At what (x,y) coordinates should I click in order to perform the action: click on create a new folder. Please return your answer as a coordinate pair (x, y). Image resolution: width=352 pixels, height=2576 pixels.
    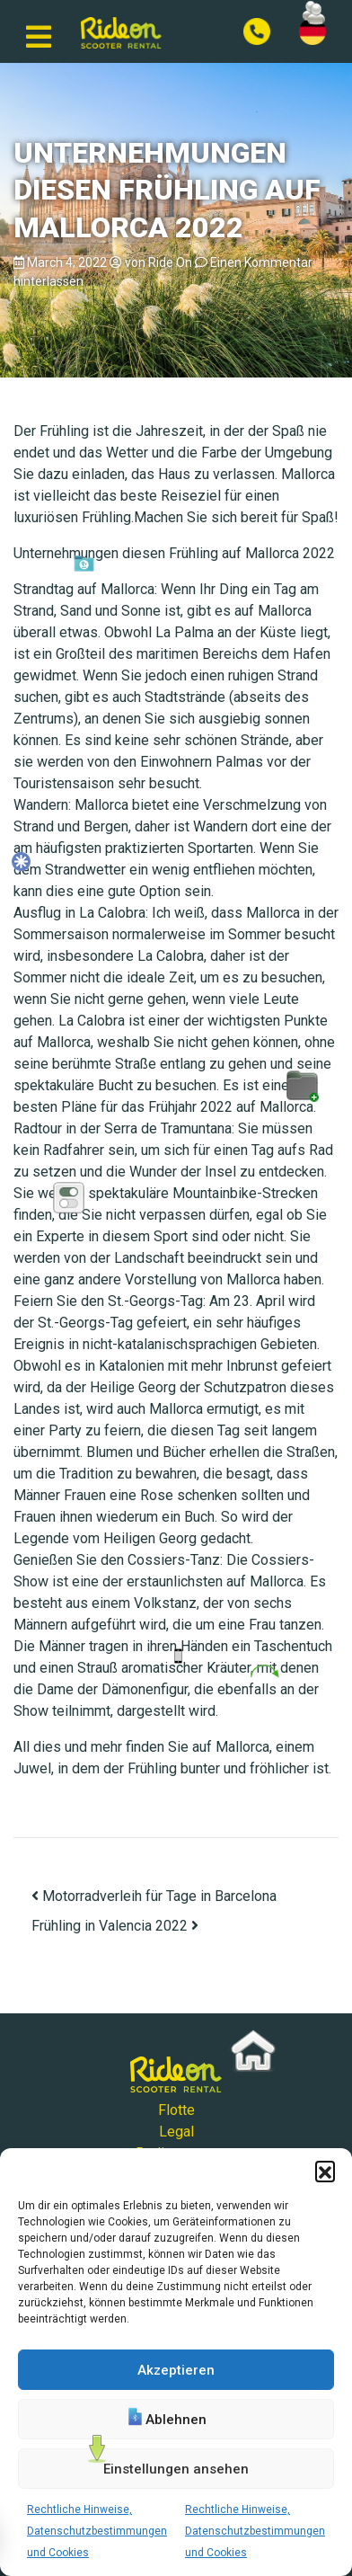
    Looking at the image, I should click on (302, 1085).